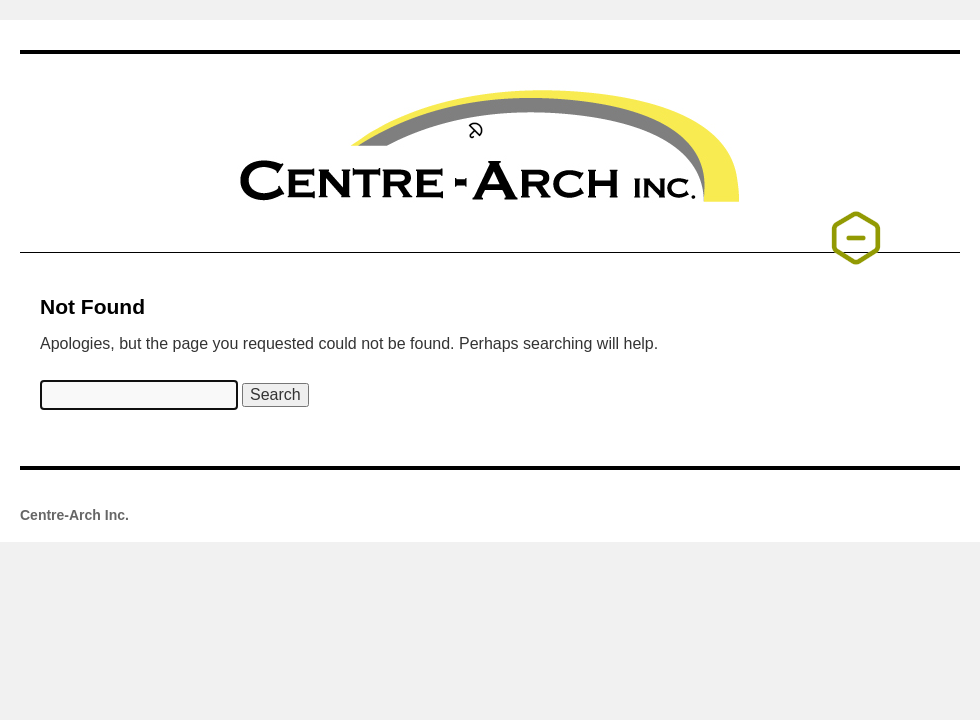 The image size is (980, 720). I want to click on remove item from collection, so click(856, 238).